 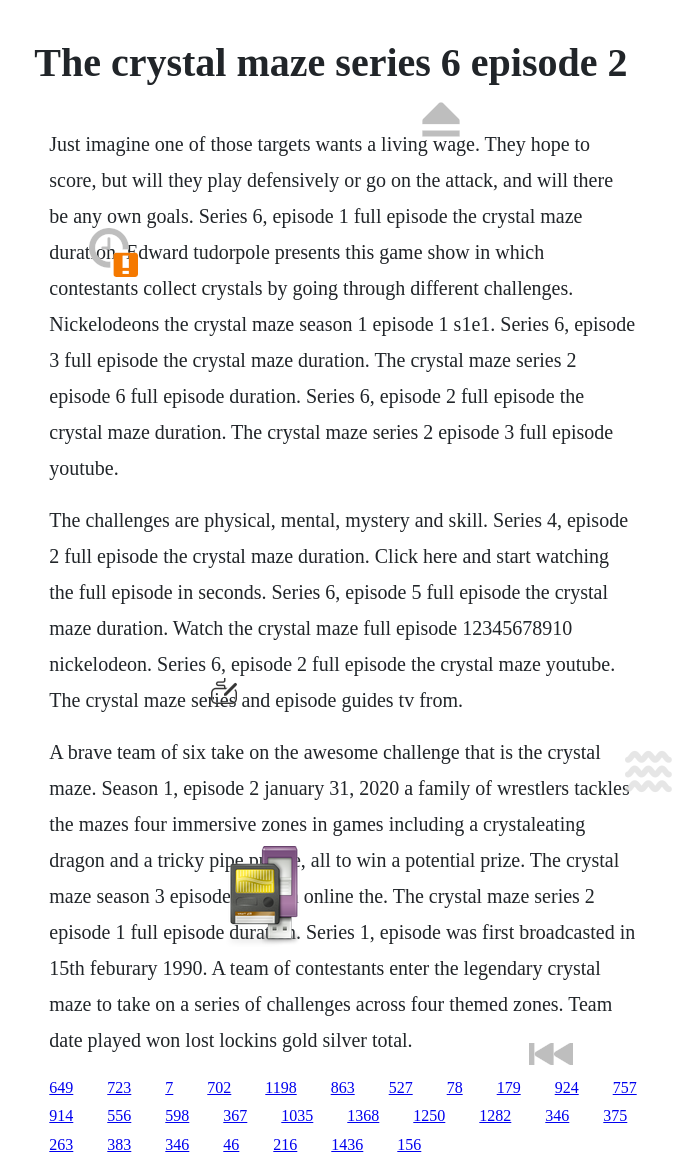 What do you see at coordinates (551, 1054) in the screenshot?
I see `skip to previous track` at bounding box center [551, 1054].